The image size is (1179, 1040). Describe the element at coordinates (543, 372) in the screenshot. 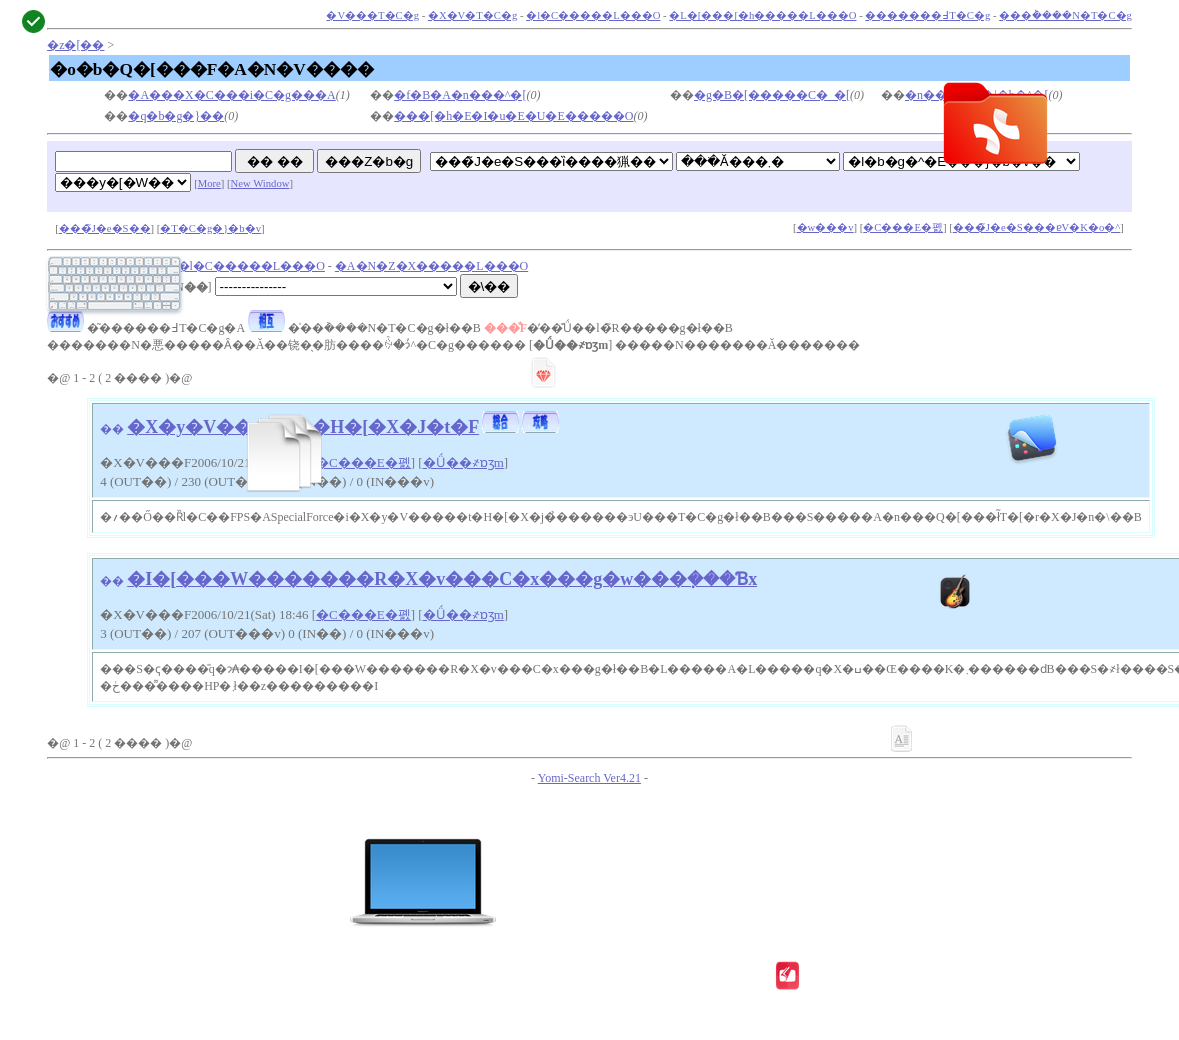

I see `ruby programming language source file` at that location.